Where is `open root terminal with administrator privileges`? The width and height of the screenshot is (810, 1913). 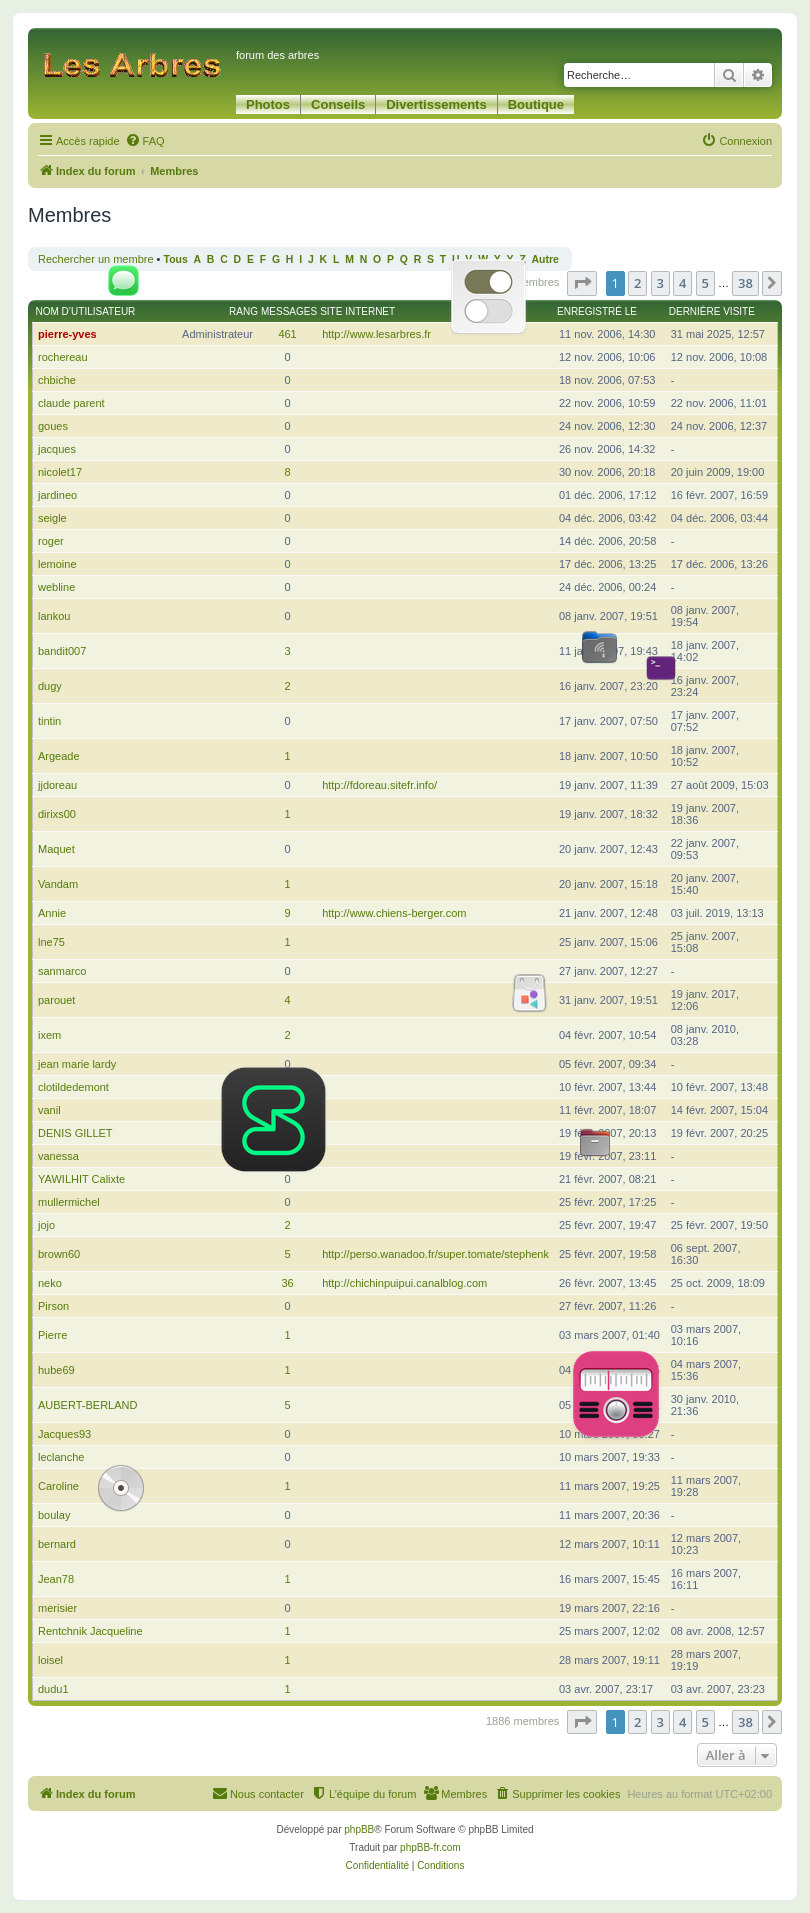
open root terminal with administrator privileges is located at coordinates (661, 668).